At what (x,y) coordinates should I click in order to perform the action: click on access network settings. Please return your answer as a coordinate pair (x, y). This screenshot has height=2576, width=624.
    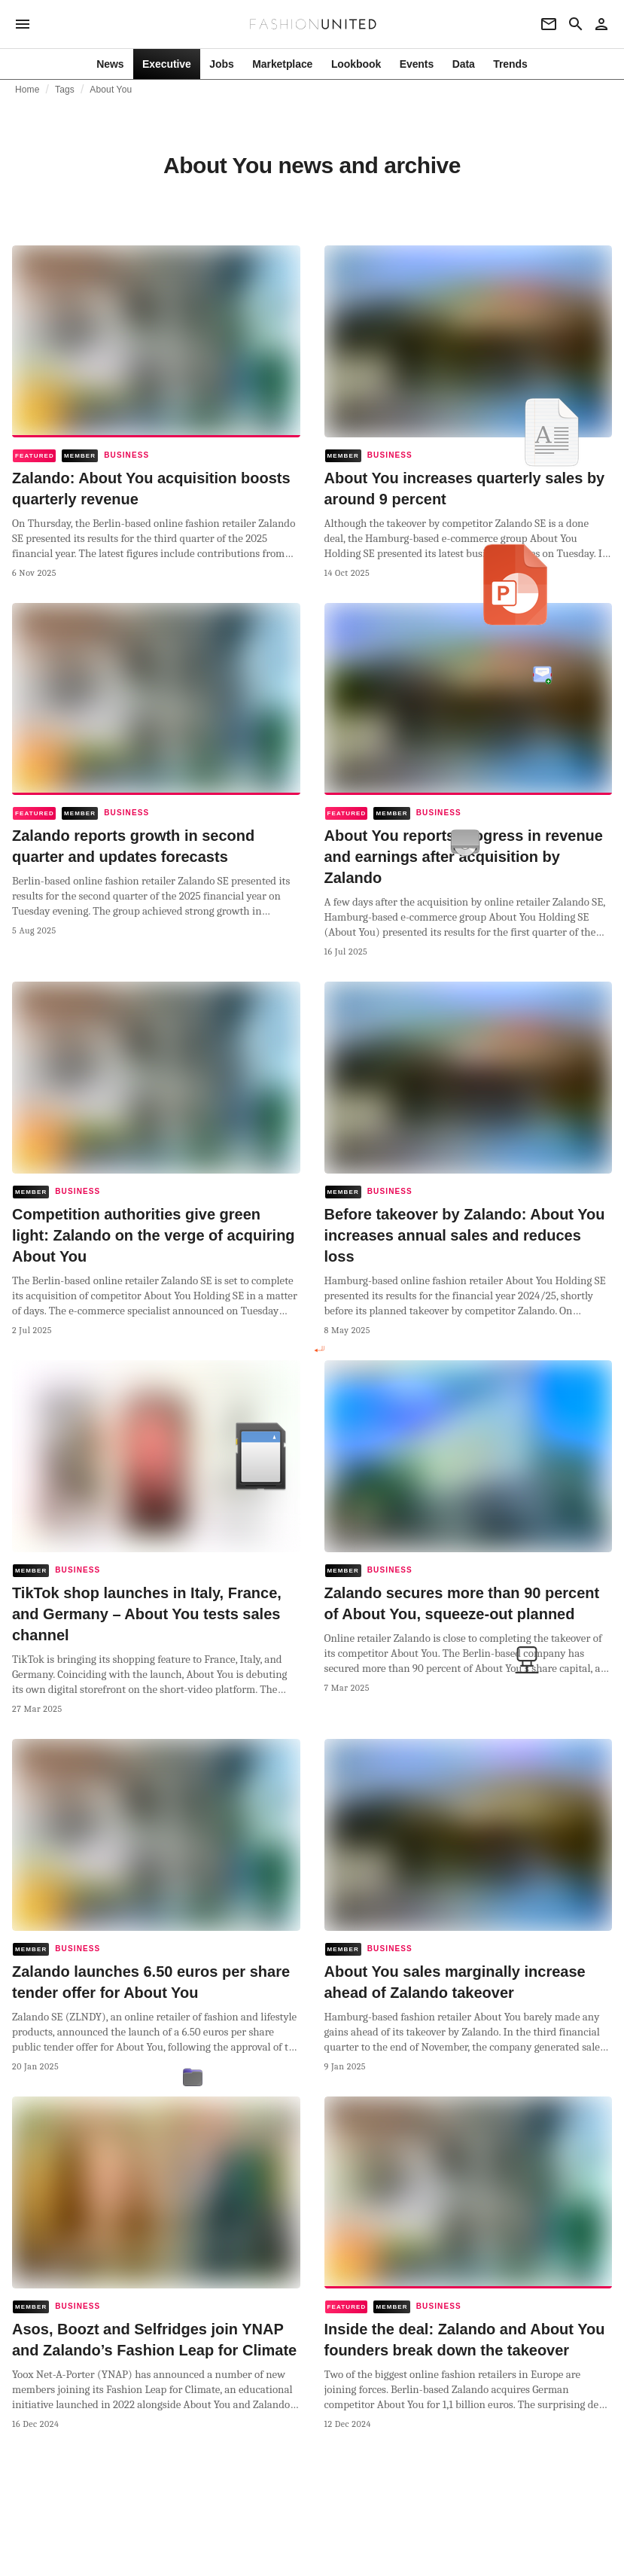
    Looking at the image, I should click on (527, 1660).